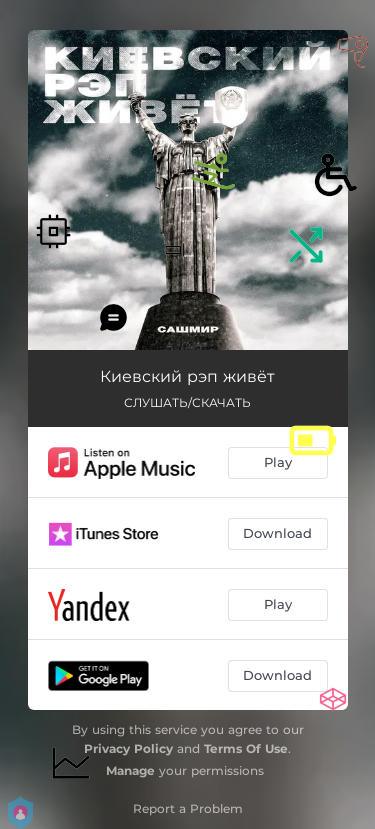 This screenshot has height=829, width=375. Describe the element at coordinates (71, 763) in the screenshot. I see `view analytics or statistics` at that location.